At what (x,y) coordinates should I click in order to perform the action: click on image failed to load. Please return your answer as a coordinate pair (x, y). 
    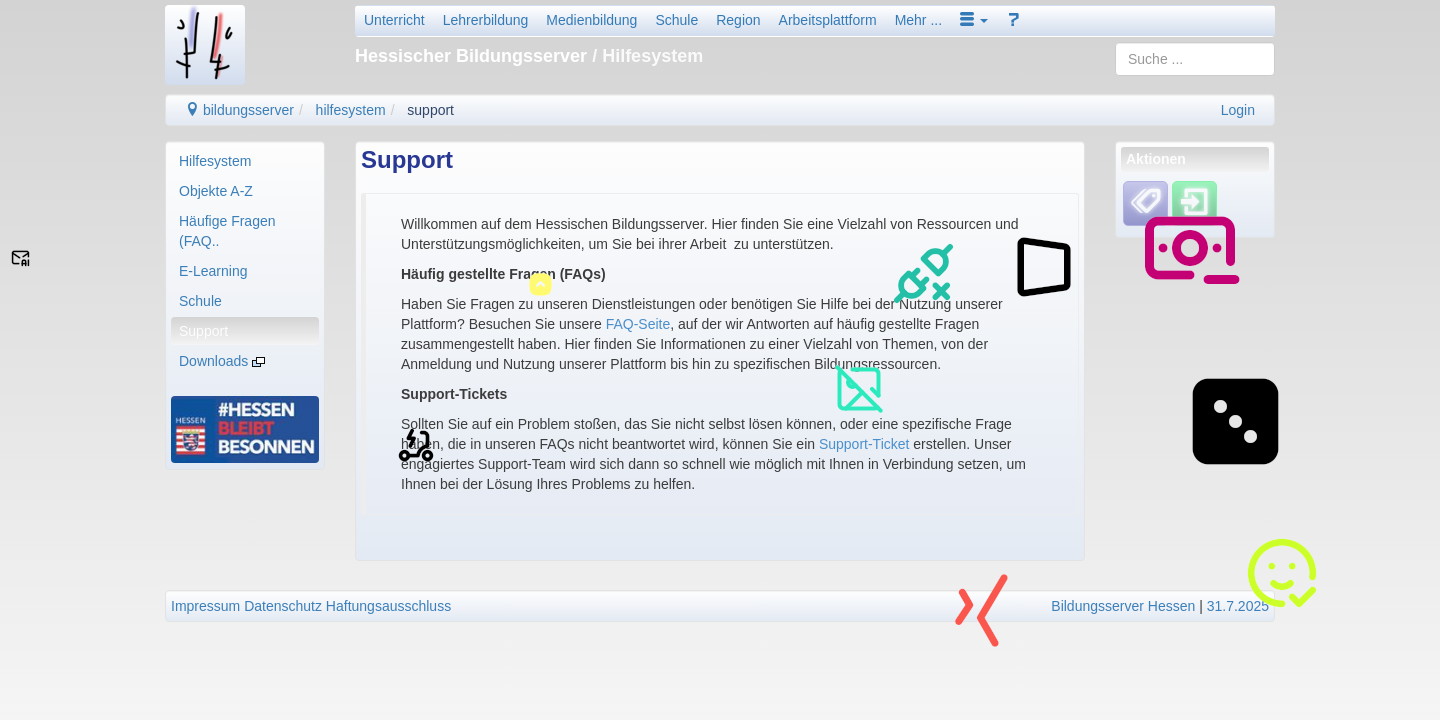
    Looking at the image, I should click on (859, 389).